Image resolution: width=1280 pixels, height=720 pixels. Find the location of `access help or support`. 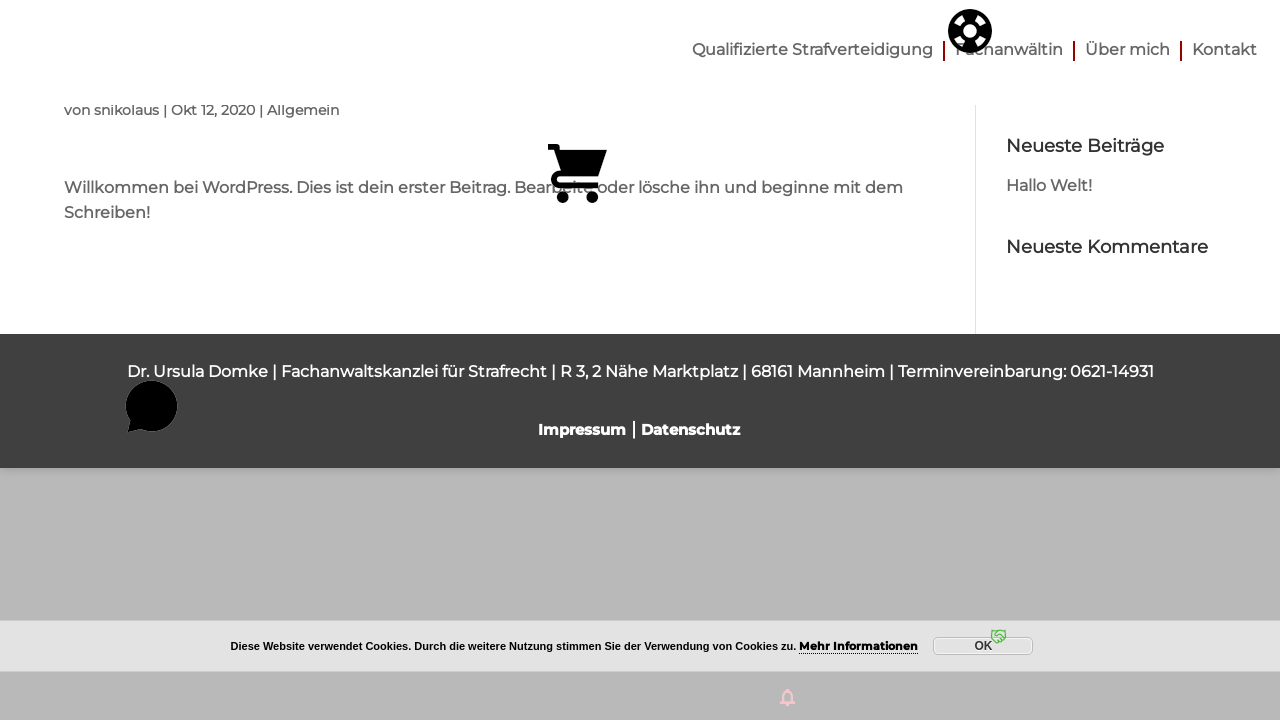

access help or support is located at coordinates (970, 31).